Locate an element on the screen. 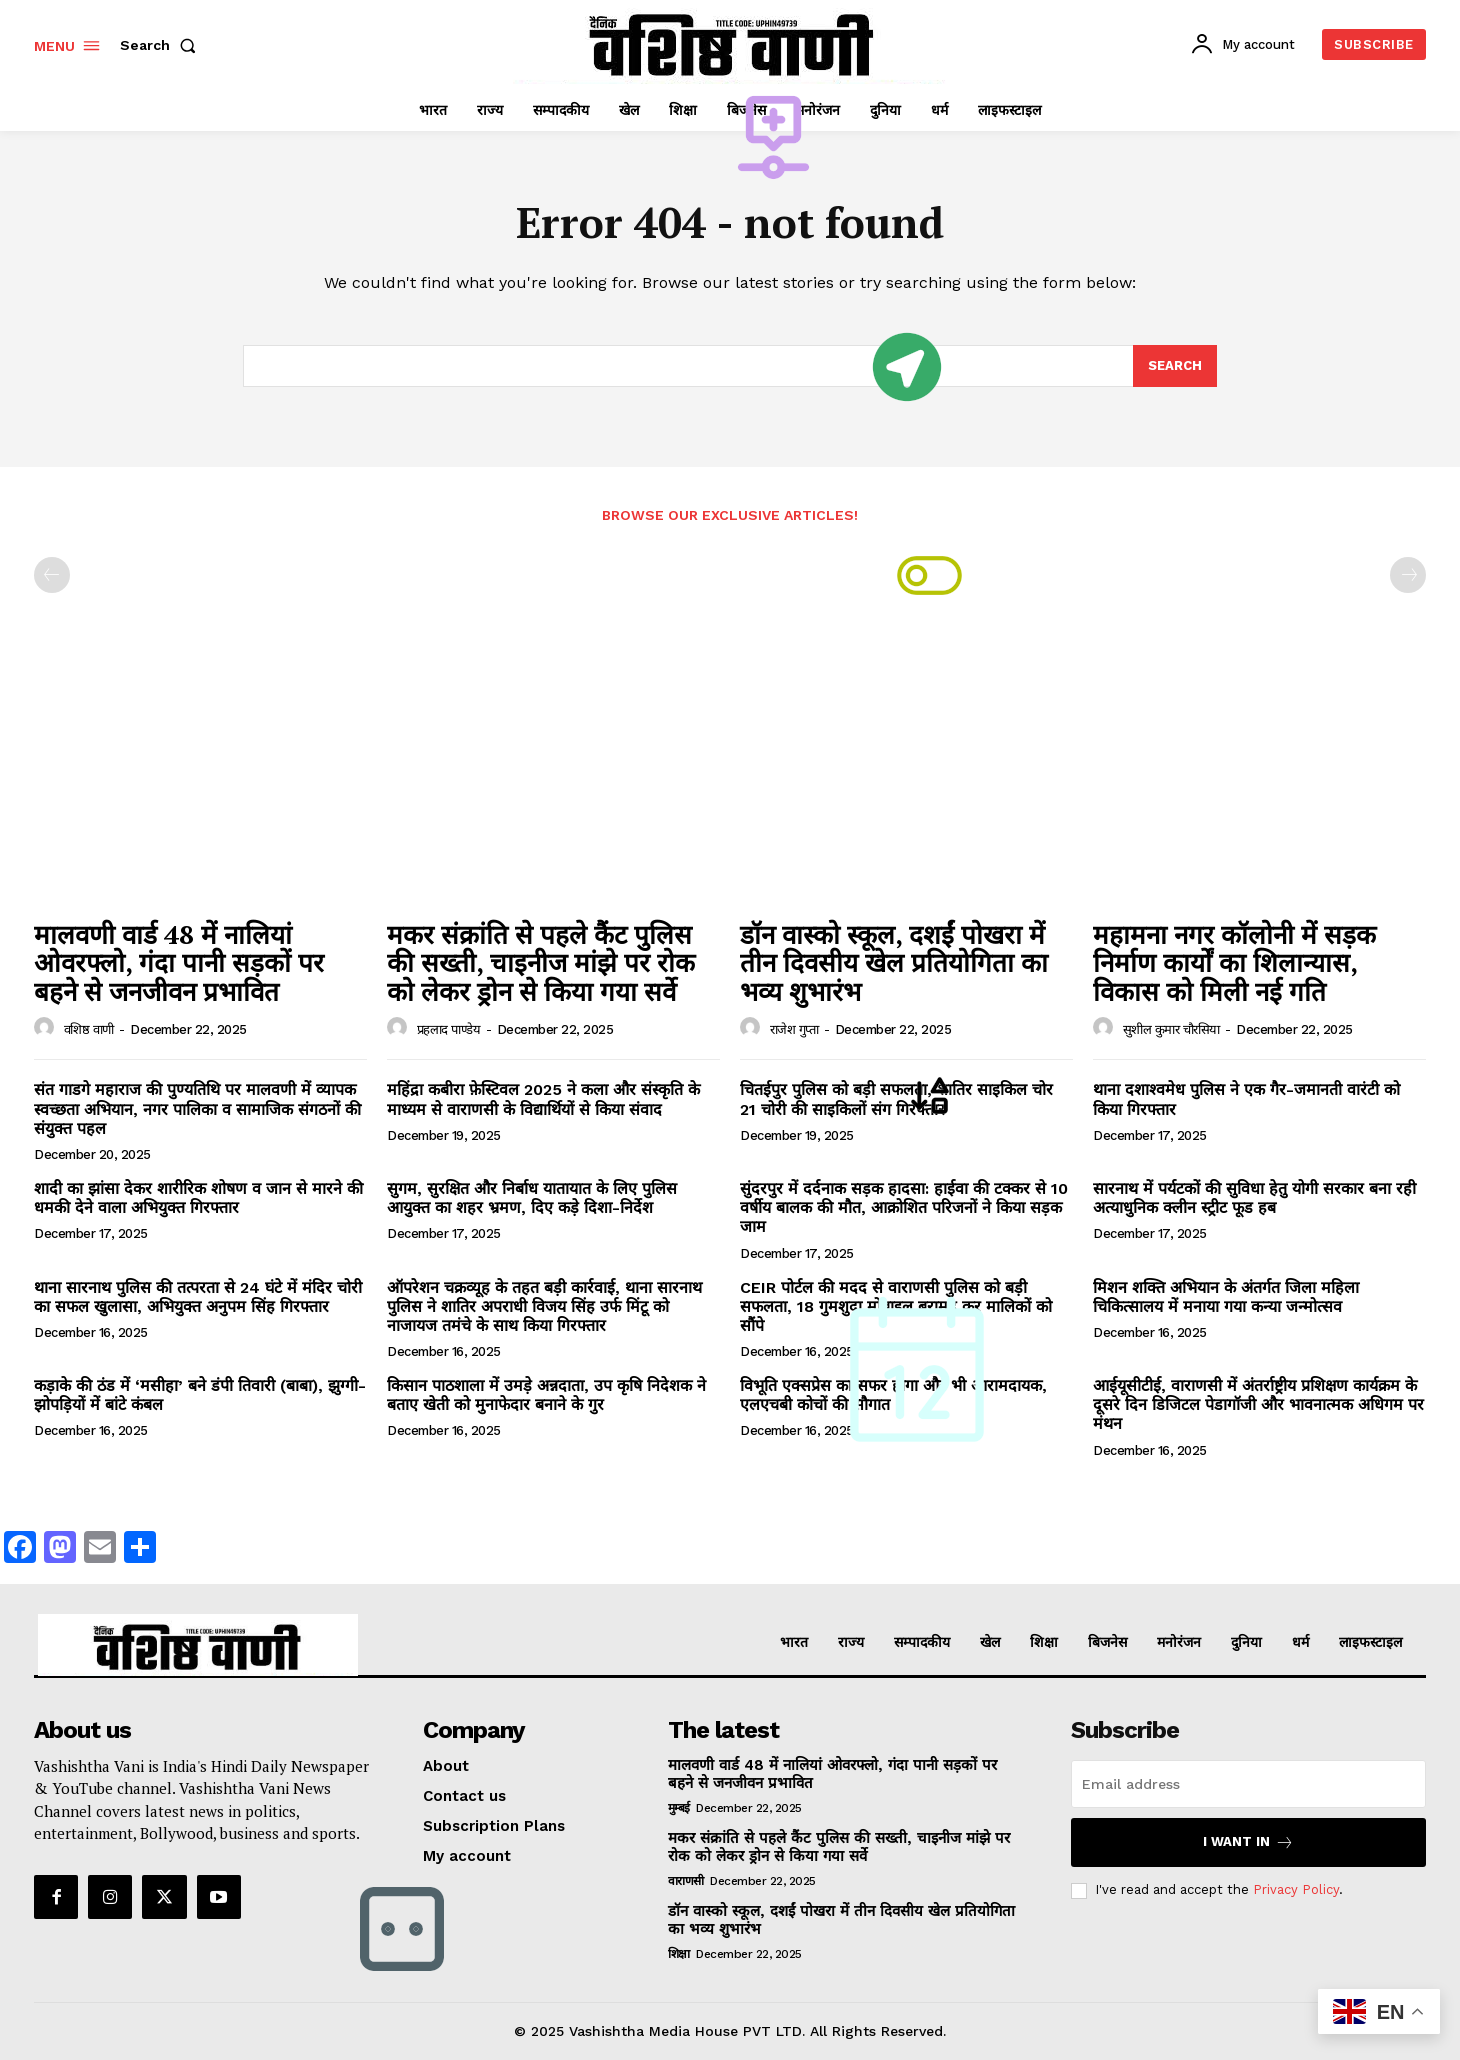 Image resolution: width=1460 pixels, height=2060 pixels. electrical outlet or power source indicator is located at coordinates (402, 1929).